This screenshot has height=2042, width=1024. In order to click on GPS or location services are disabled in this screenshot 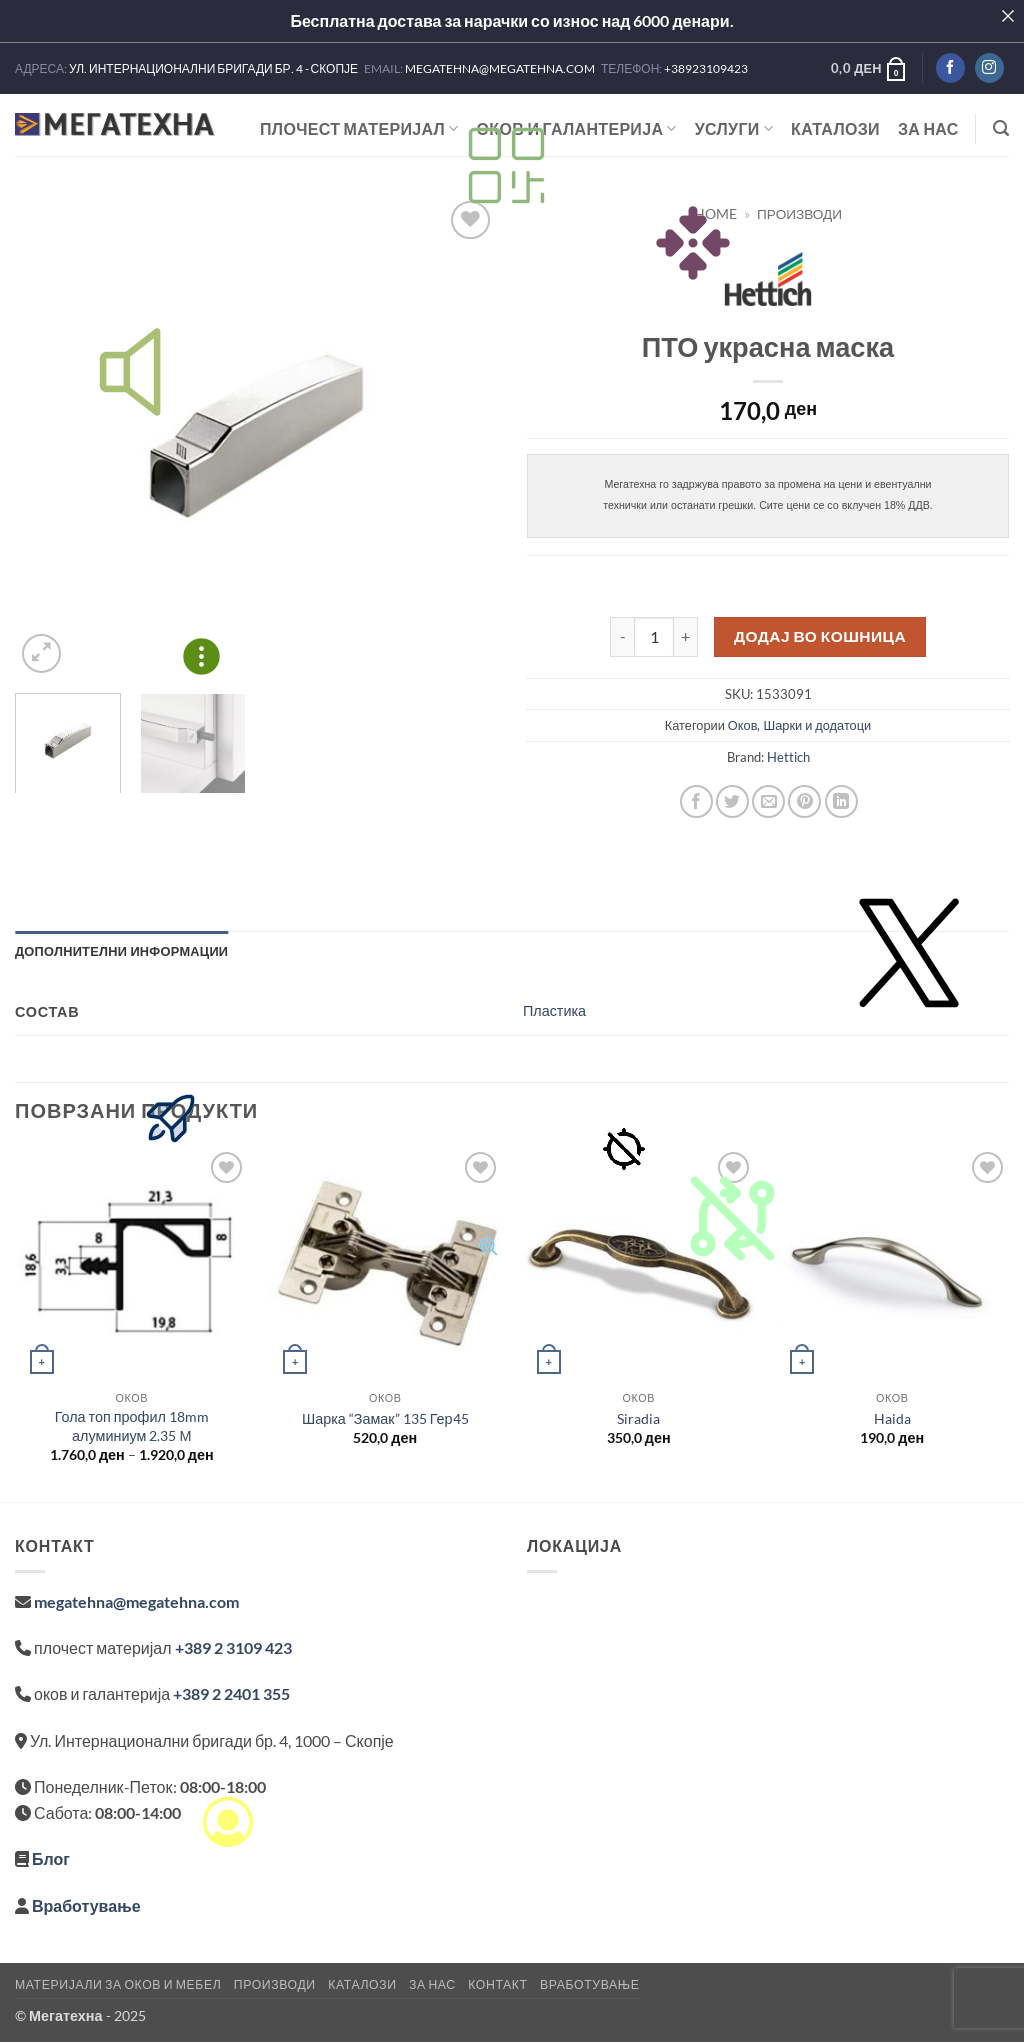, I will do `click(624, 1149)`.